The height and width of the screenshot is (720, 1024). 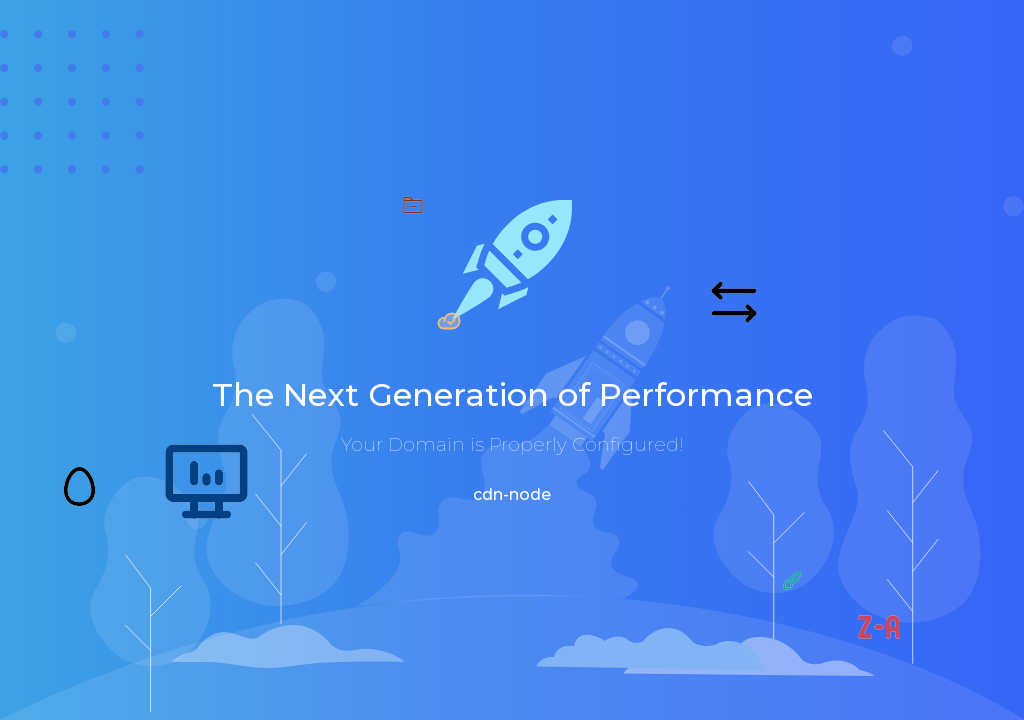 What do you see at coordinates (413, 205) in the screenshot?
I see `remove a folder from your files` at bounding box center [413, 205].